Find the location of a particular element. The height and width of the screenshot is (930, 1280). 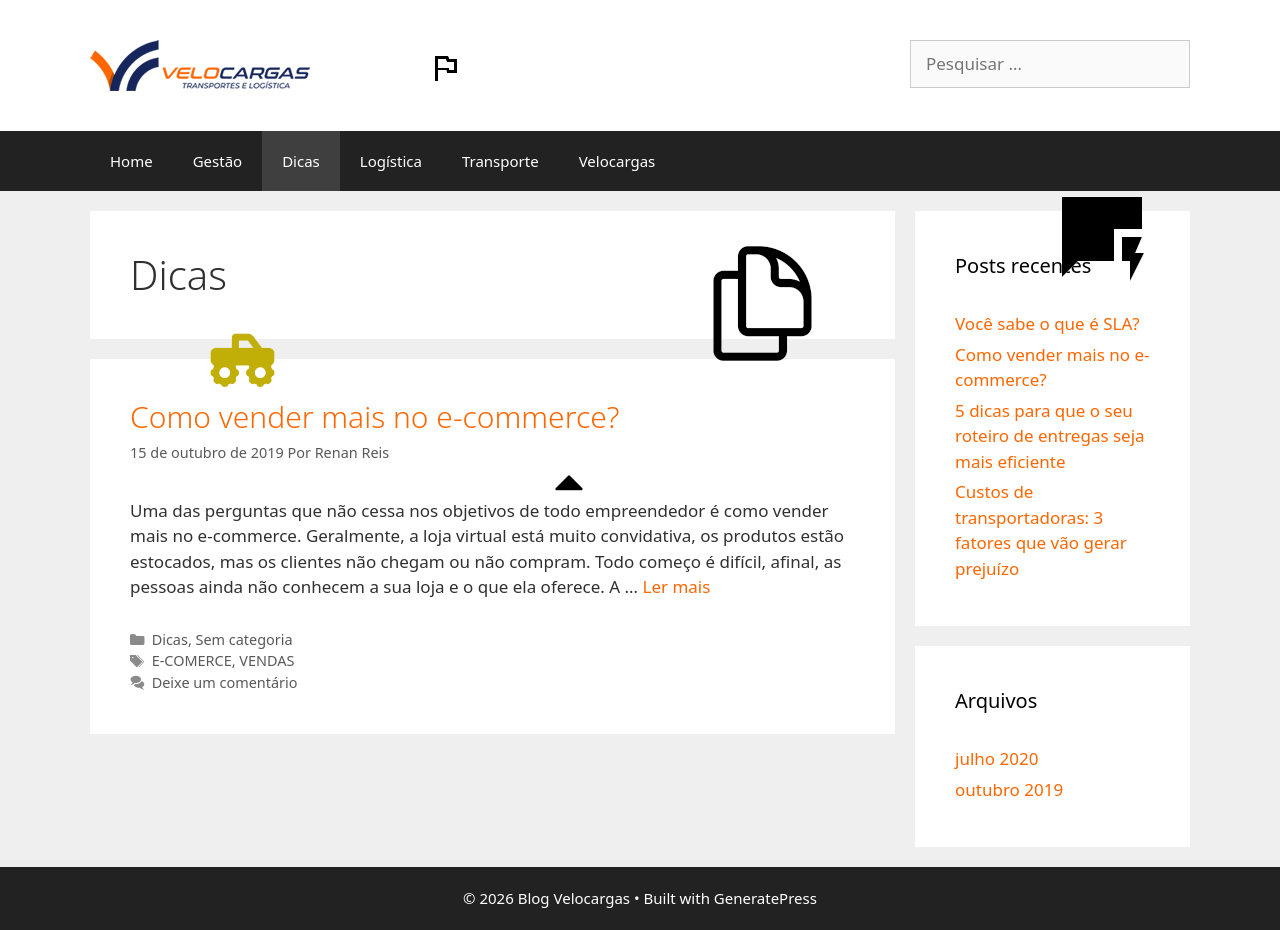

copy to clipboard is located at coordinates (762, 303).